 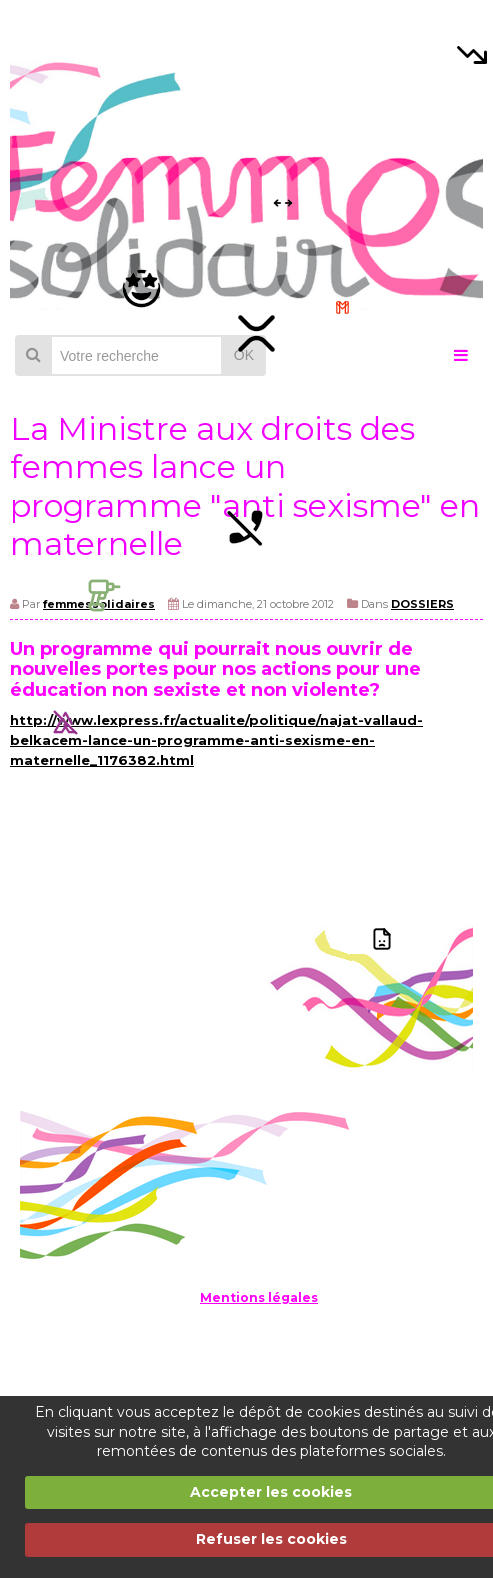 What do you see at coordinates (246, 527) in the screenshot?
I see `indicates phone calls are disabled or unavailable` at bounding box center [246, 527].